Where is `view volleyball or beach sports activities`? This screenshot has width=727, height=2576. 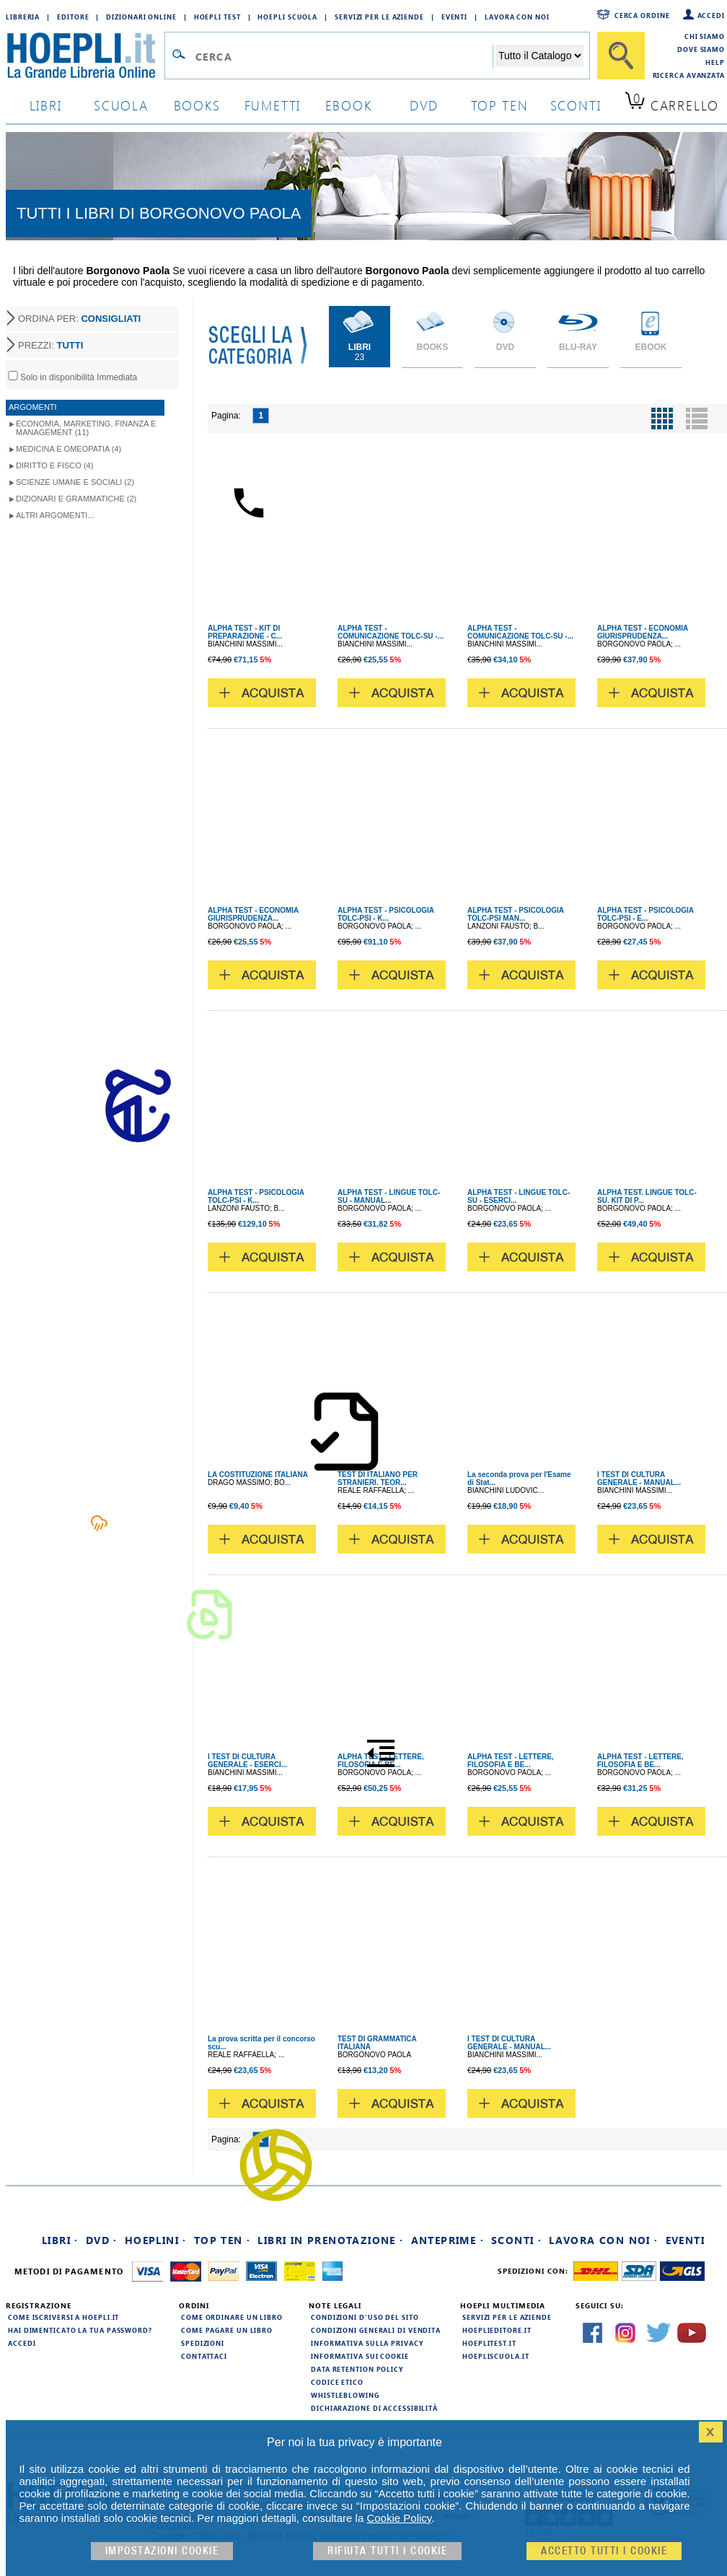
view volleyball or beach sports activities is located at coordinates (276, 2165).